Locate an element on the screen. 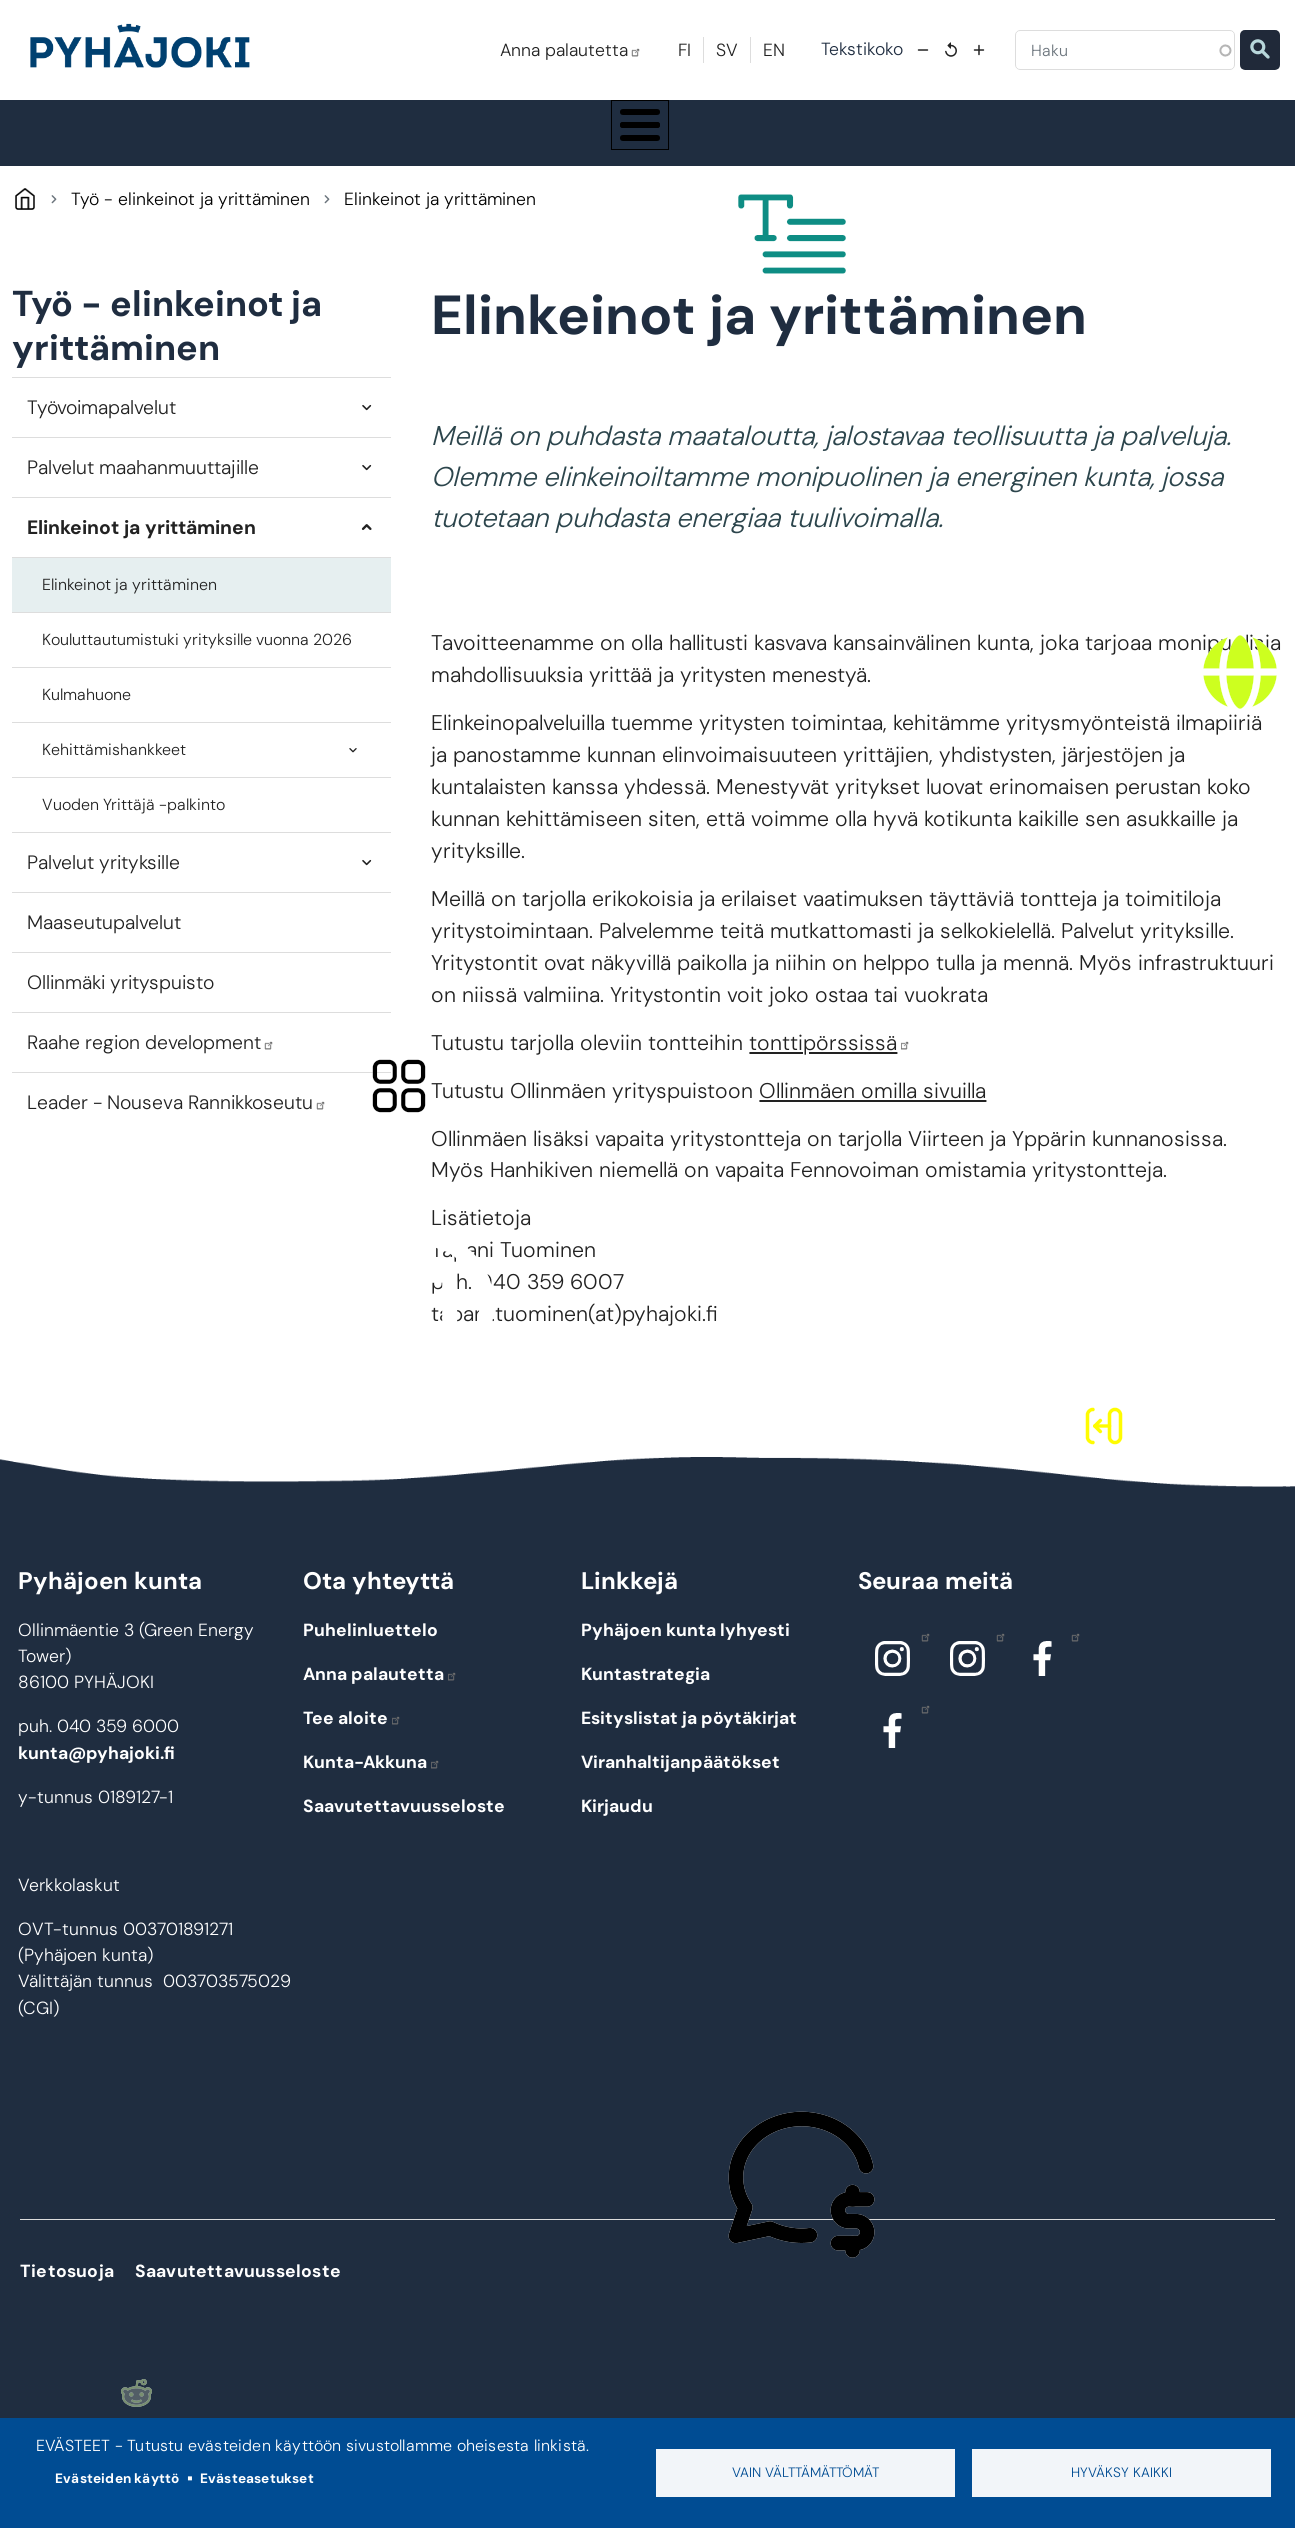  access all apps or applications is located at coordinates (399, 1086).